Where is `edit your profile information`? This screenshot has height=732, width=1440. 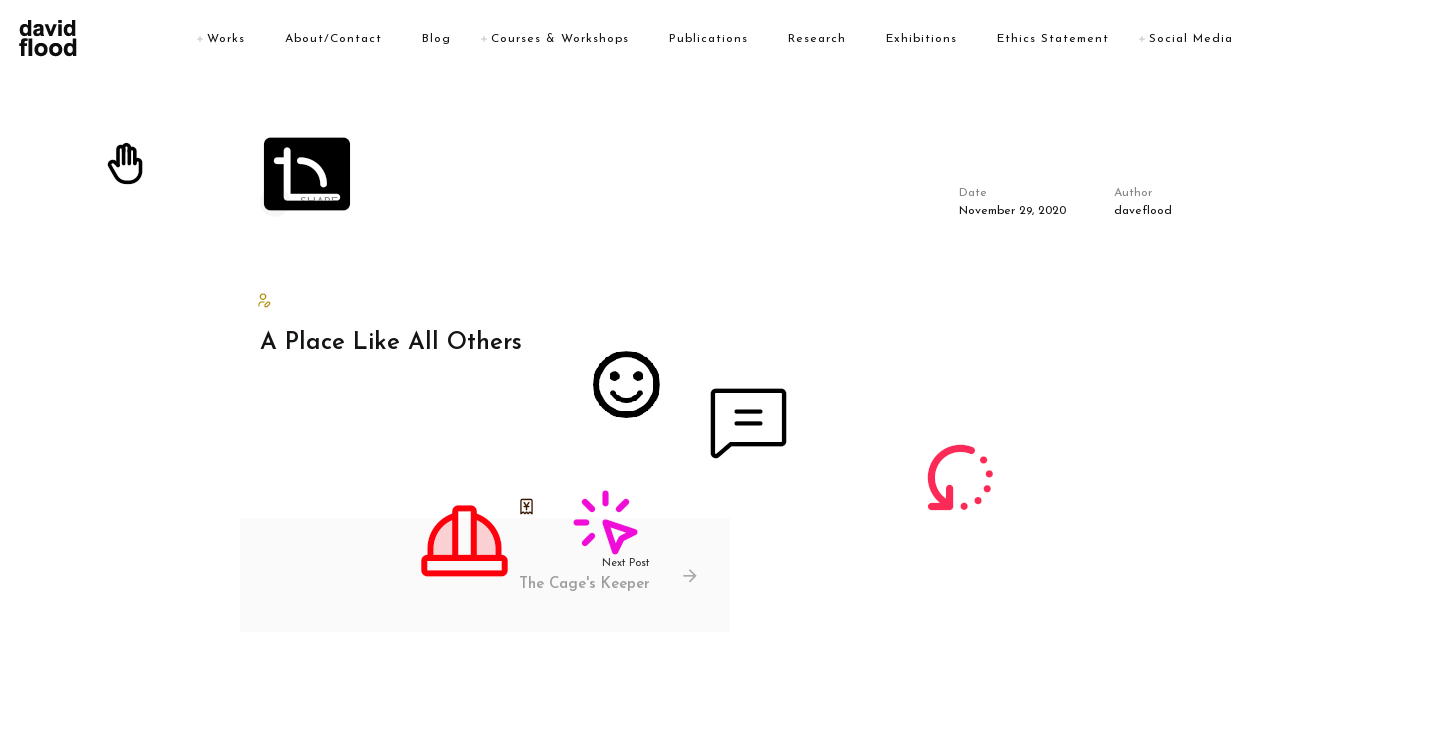 edit your profile information is located at coordinates (263, 300).